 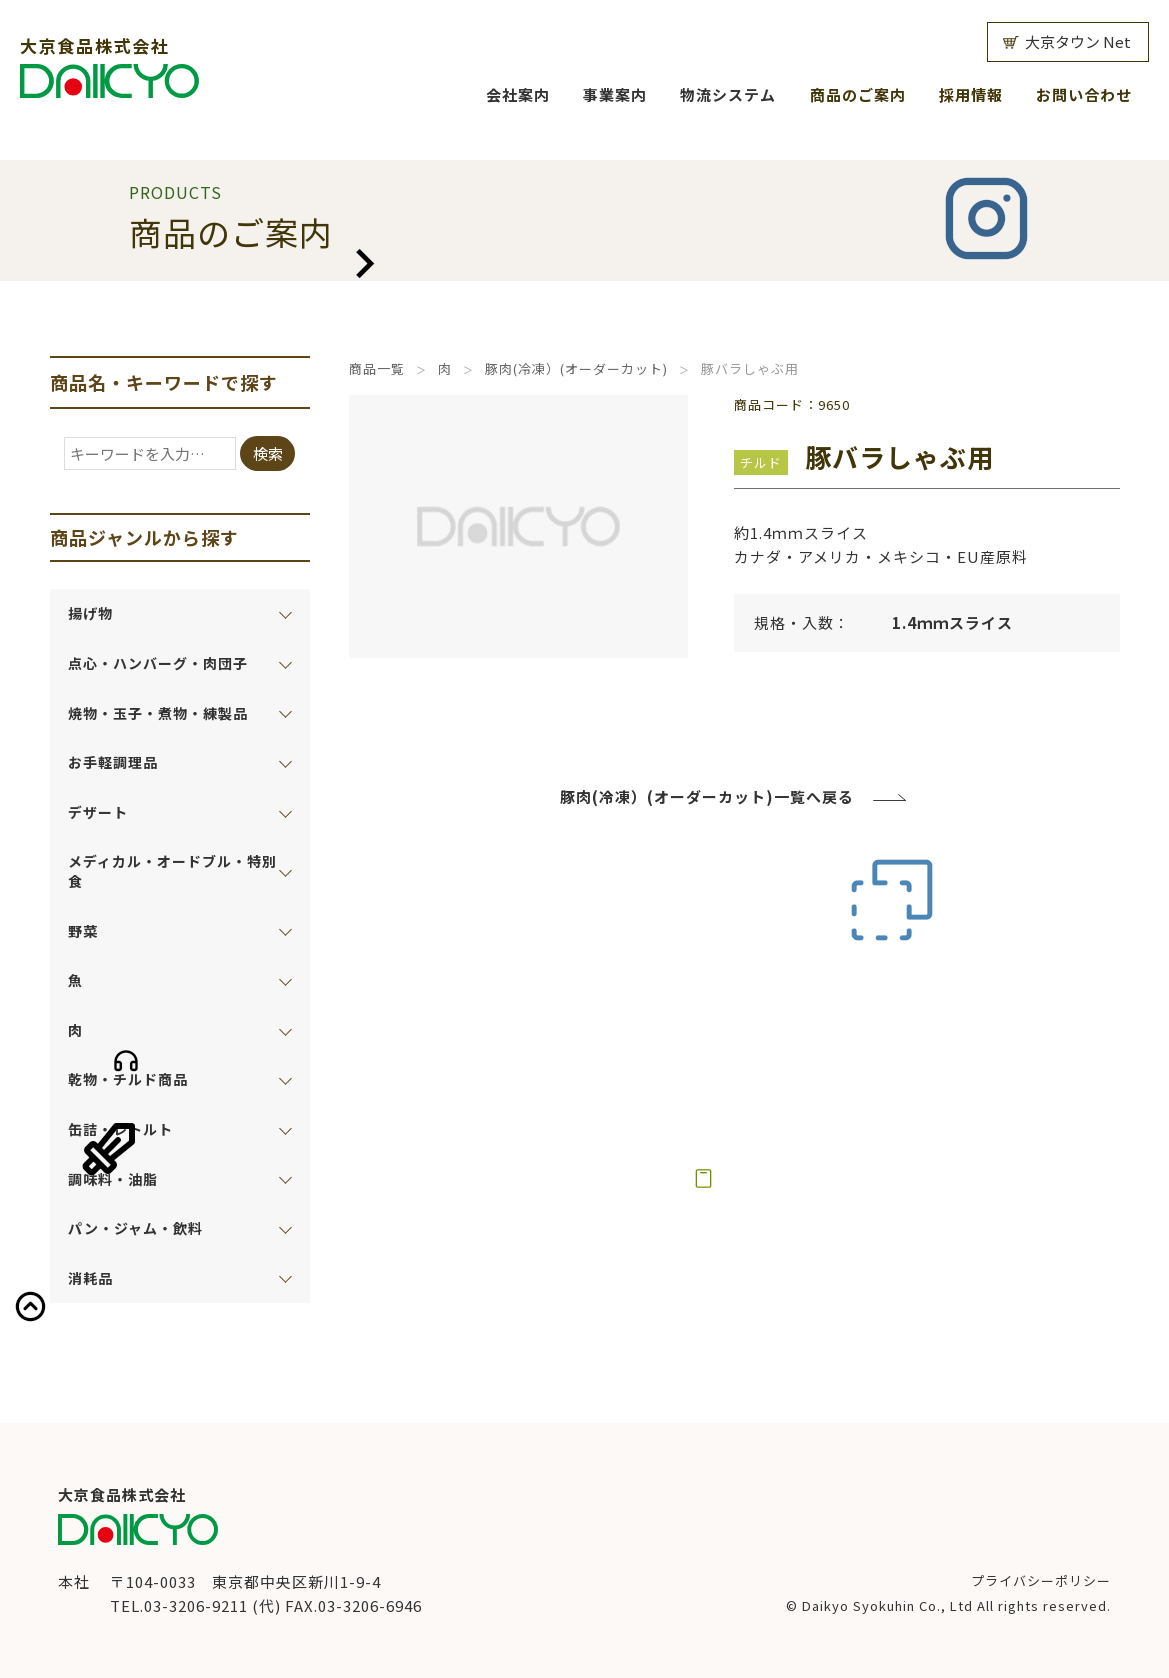 I want to click on open instagram app, so click(x=986, y=218).